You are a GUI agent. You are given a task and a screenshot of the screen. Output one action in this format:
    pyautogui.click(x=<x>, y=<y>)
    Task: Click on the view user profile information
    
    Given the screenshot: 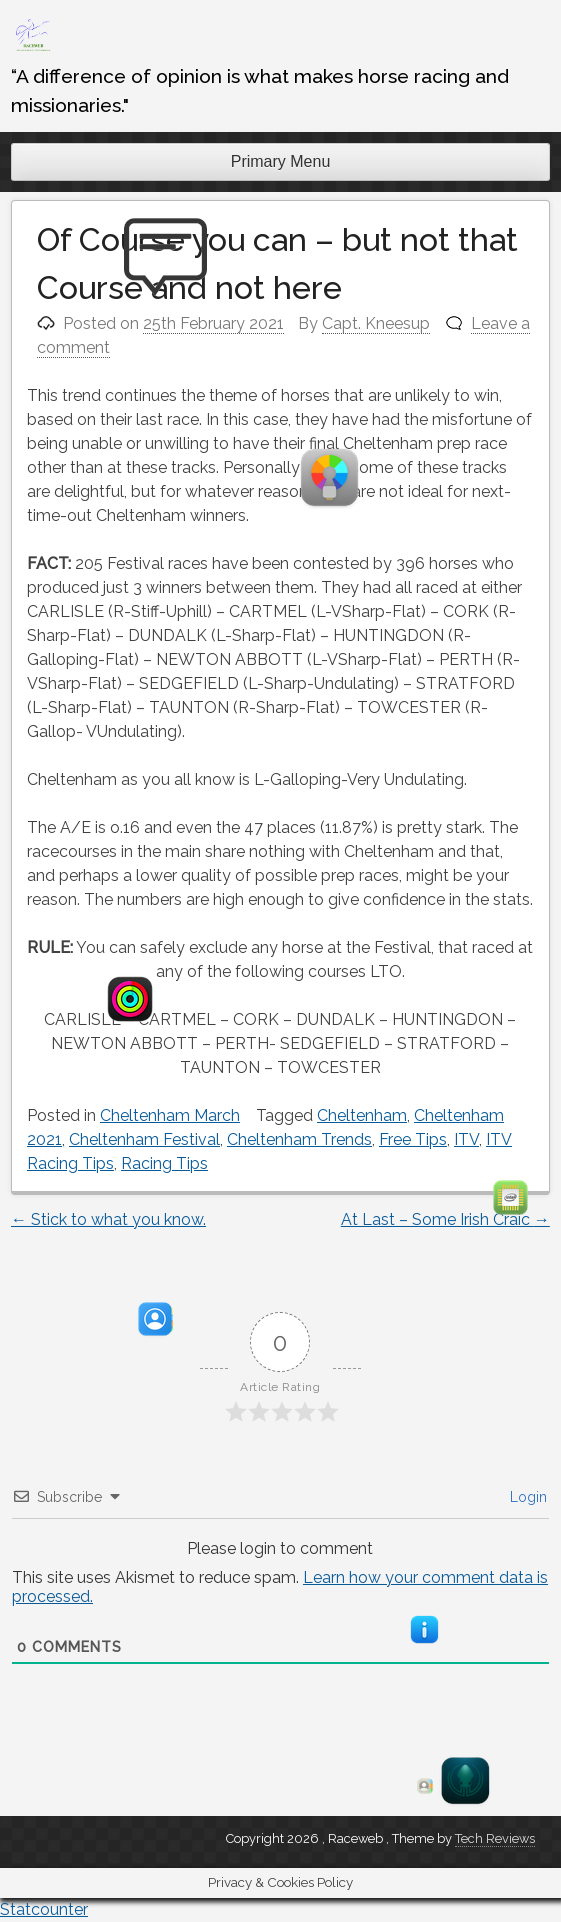 What is the action you would take?
    pyautogui.click(x=424, y=1629)
    